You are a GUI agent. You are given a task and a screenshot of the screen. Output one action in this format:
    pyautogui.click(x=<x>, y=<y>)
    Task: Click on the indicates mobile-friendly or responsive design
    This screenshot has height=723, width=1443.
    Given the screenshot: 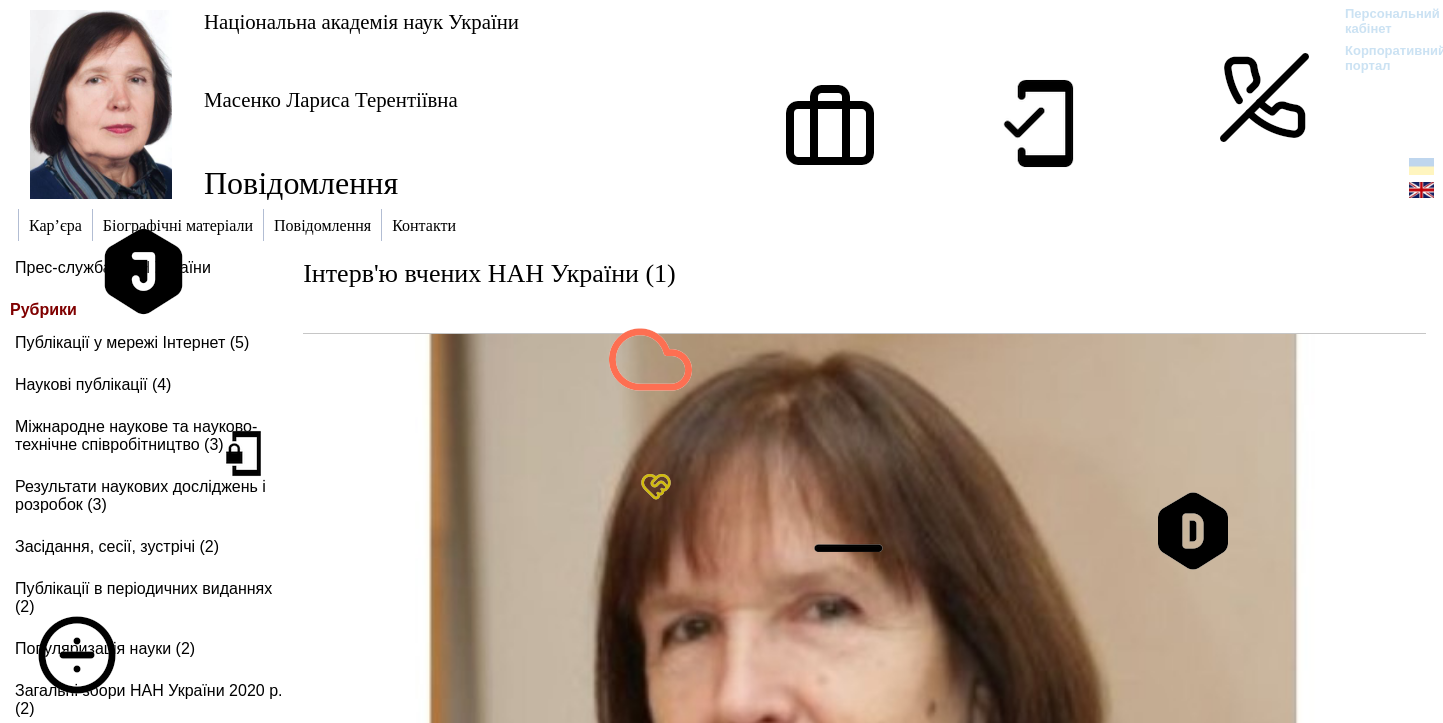 What is the action you would take?
    pyautogui.click(x=1037, y=123)
    